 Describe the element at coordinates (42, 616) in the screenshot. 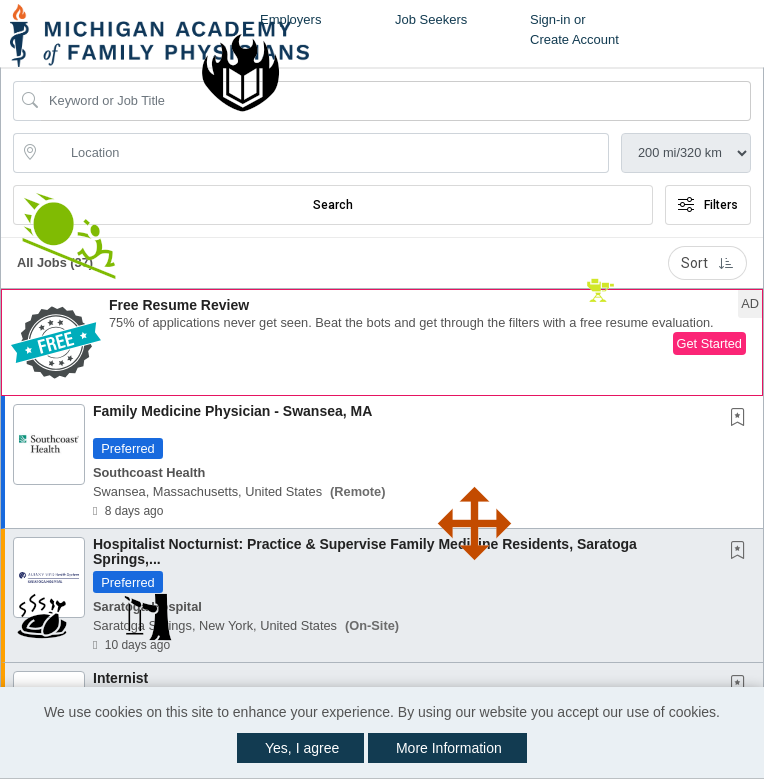

I see `view roasted chicken recipe` at that location.